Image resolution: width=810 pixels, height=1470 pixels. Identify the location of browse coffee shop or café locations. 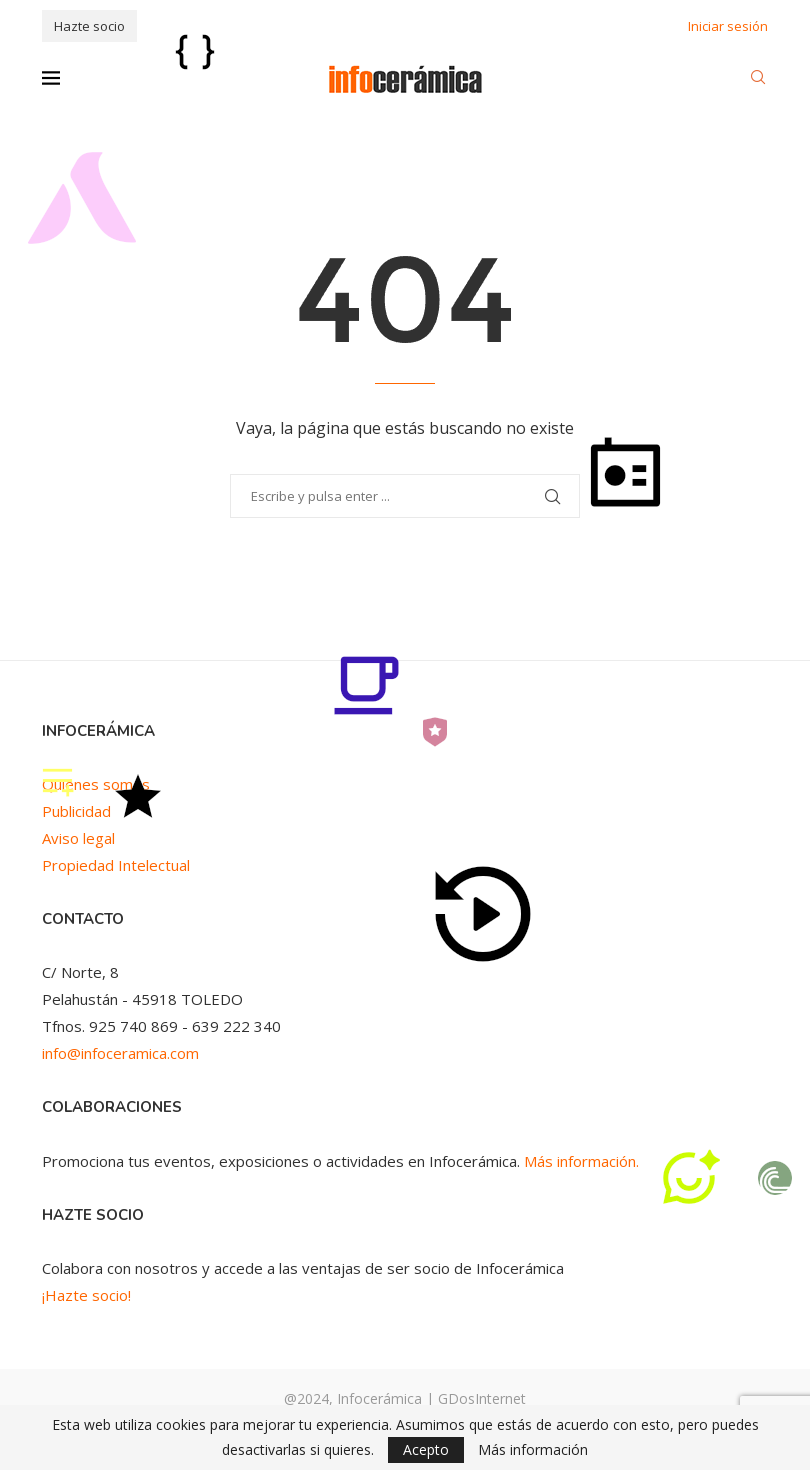
(366, 685).